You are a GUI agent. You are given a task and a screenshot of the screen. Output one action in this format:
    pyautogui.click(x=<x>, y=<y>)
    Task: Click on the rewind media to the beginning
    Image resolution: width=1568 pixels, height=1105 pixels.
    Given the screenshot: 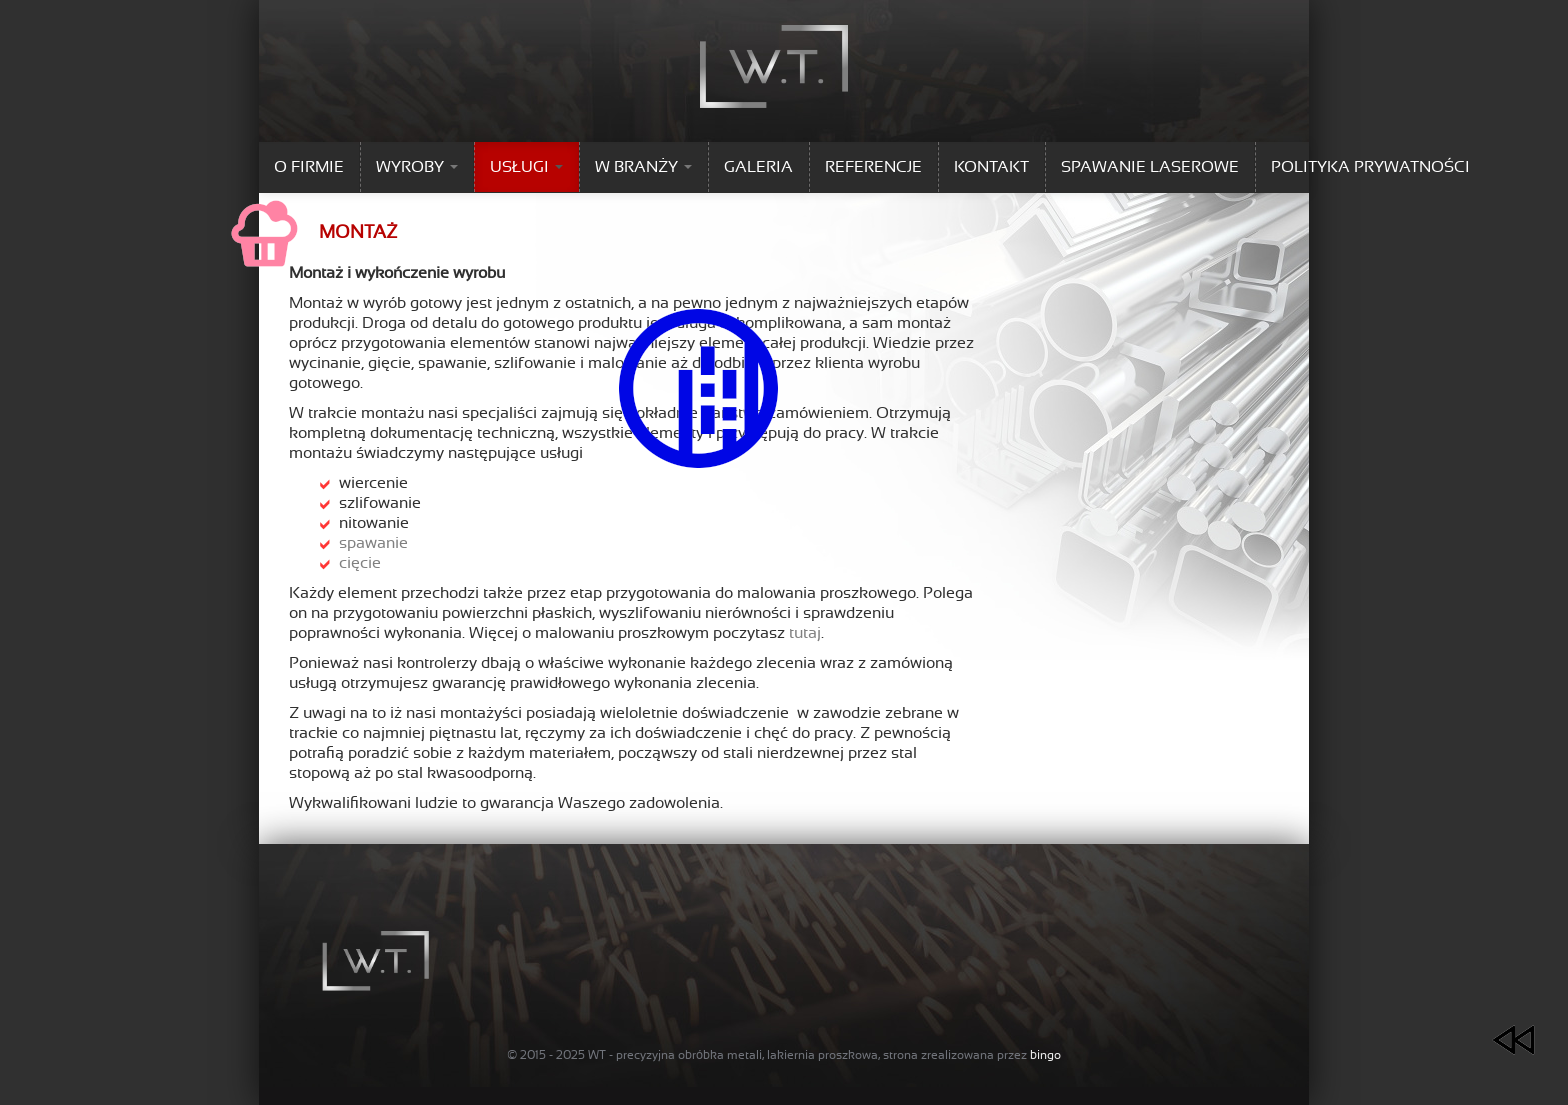 What is the action you would take?
    pyautogui.click(x=1515, y=1040)
    